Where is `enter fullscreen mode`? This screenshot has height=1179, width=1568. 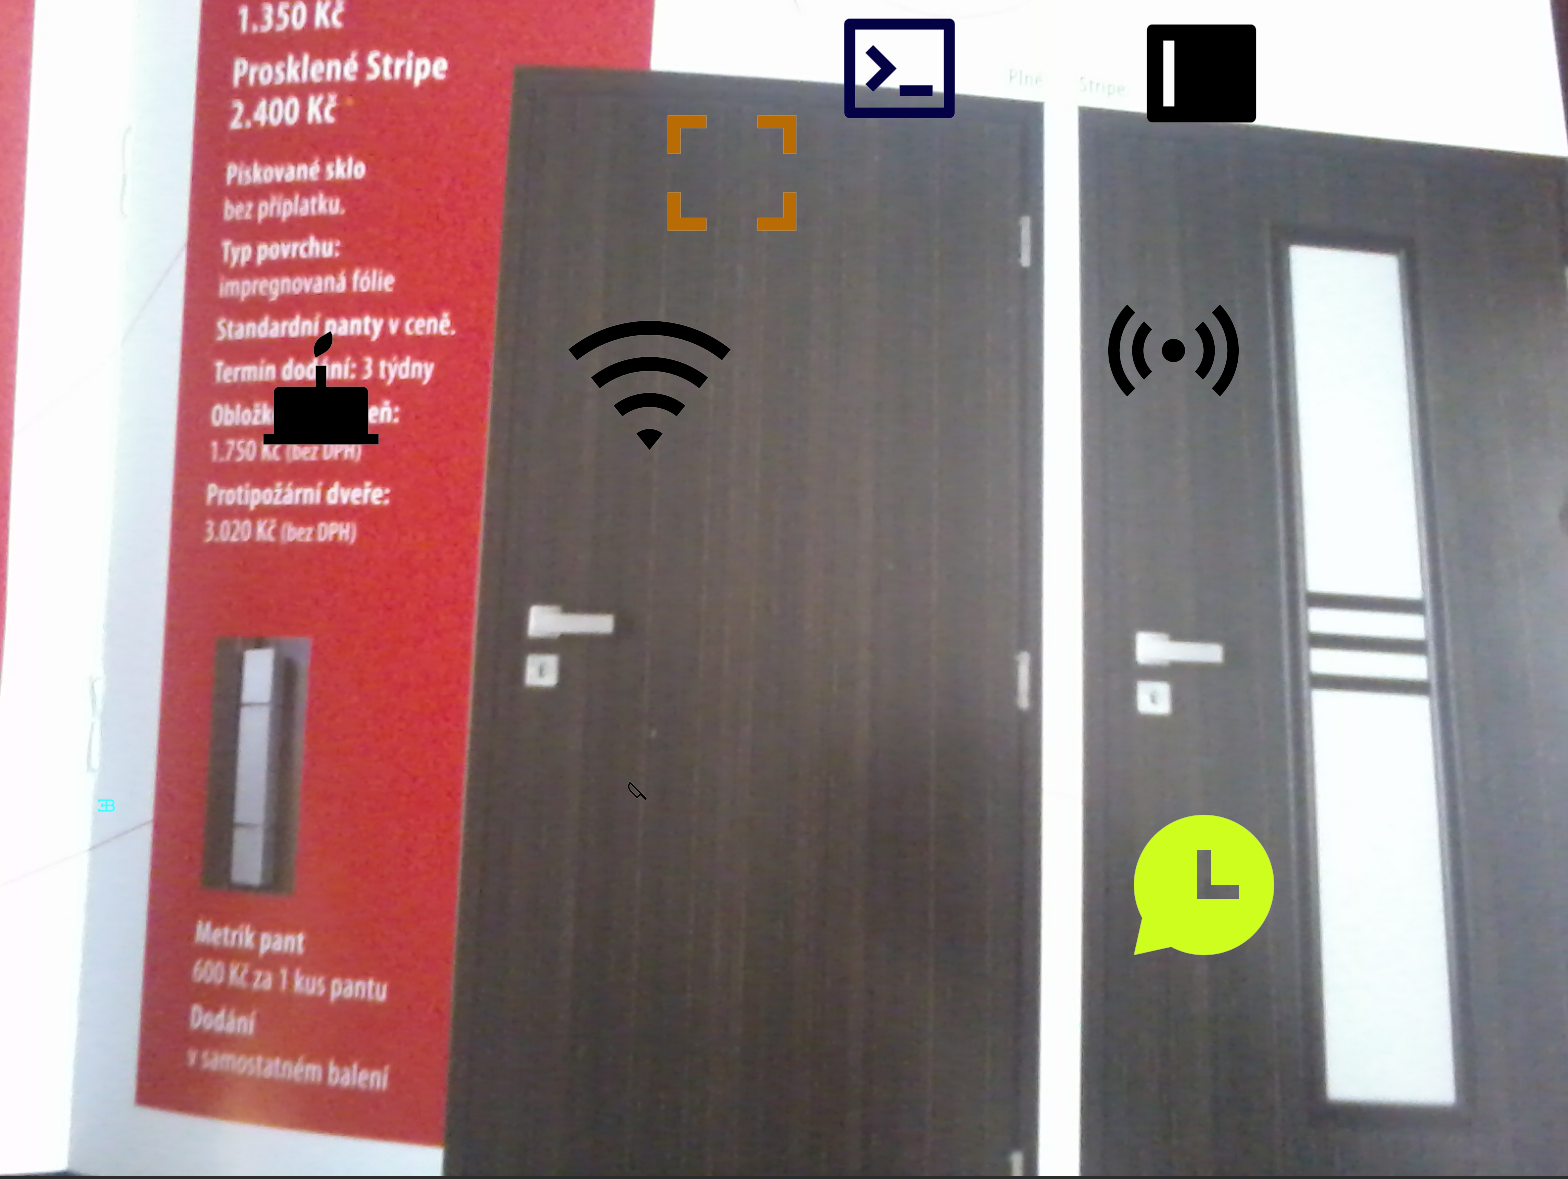
enter fullscreen mode is located at coordinates (732, 173).